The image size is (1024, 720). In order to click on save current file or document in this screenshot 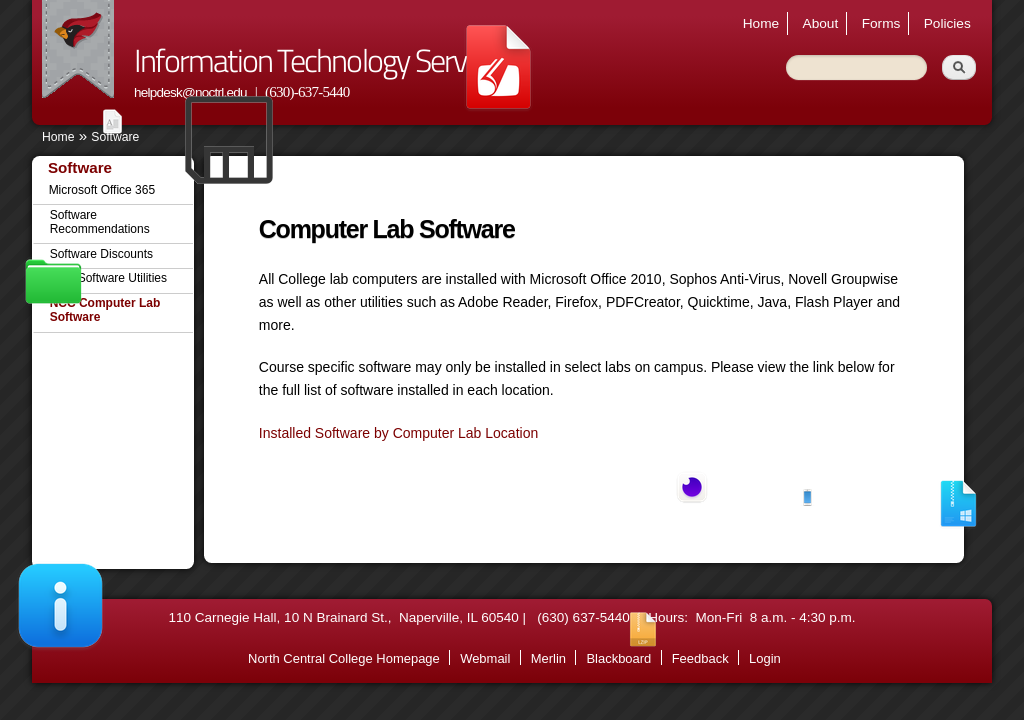, I will do `click(229, 140)`.